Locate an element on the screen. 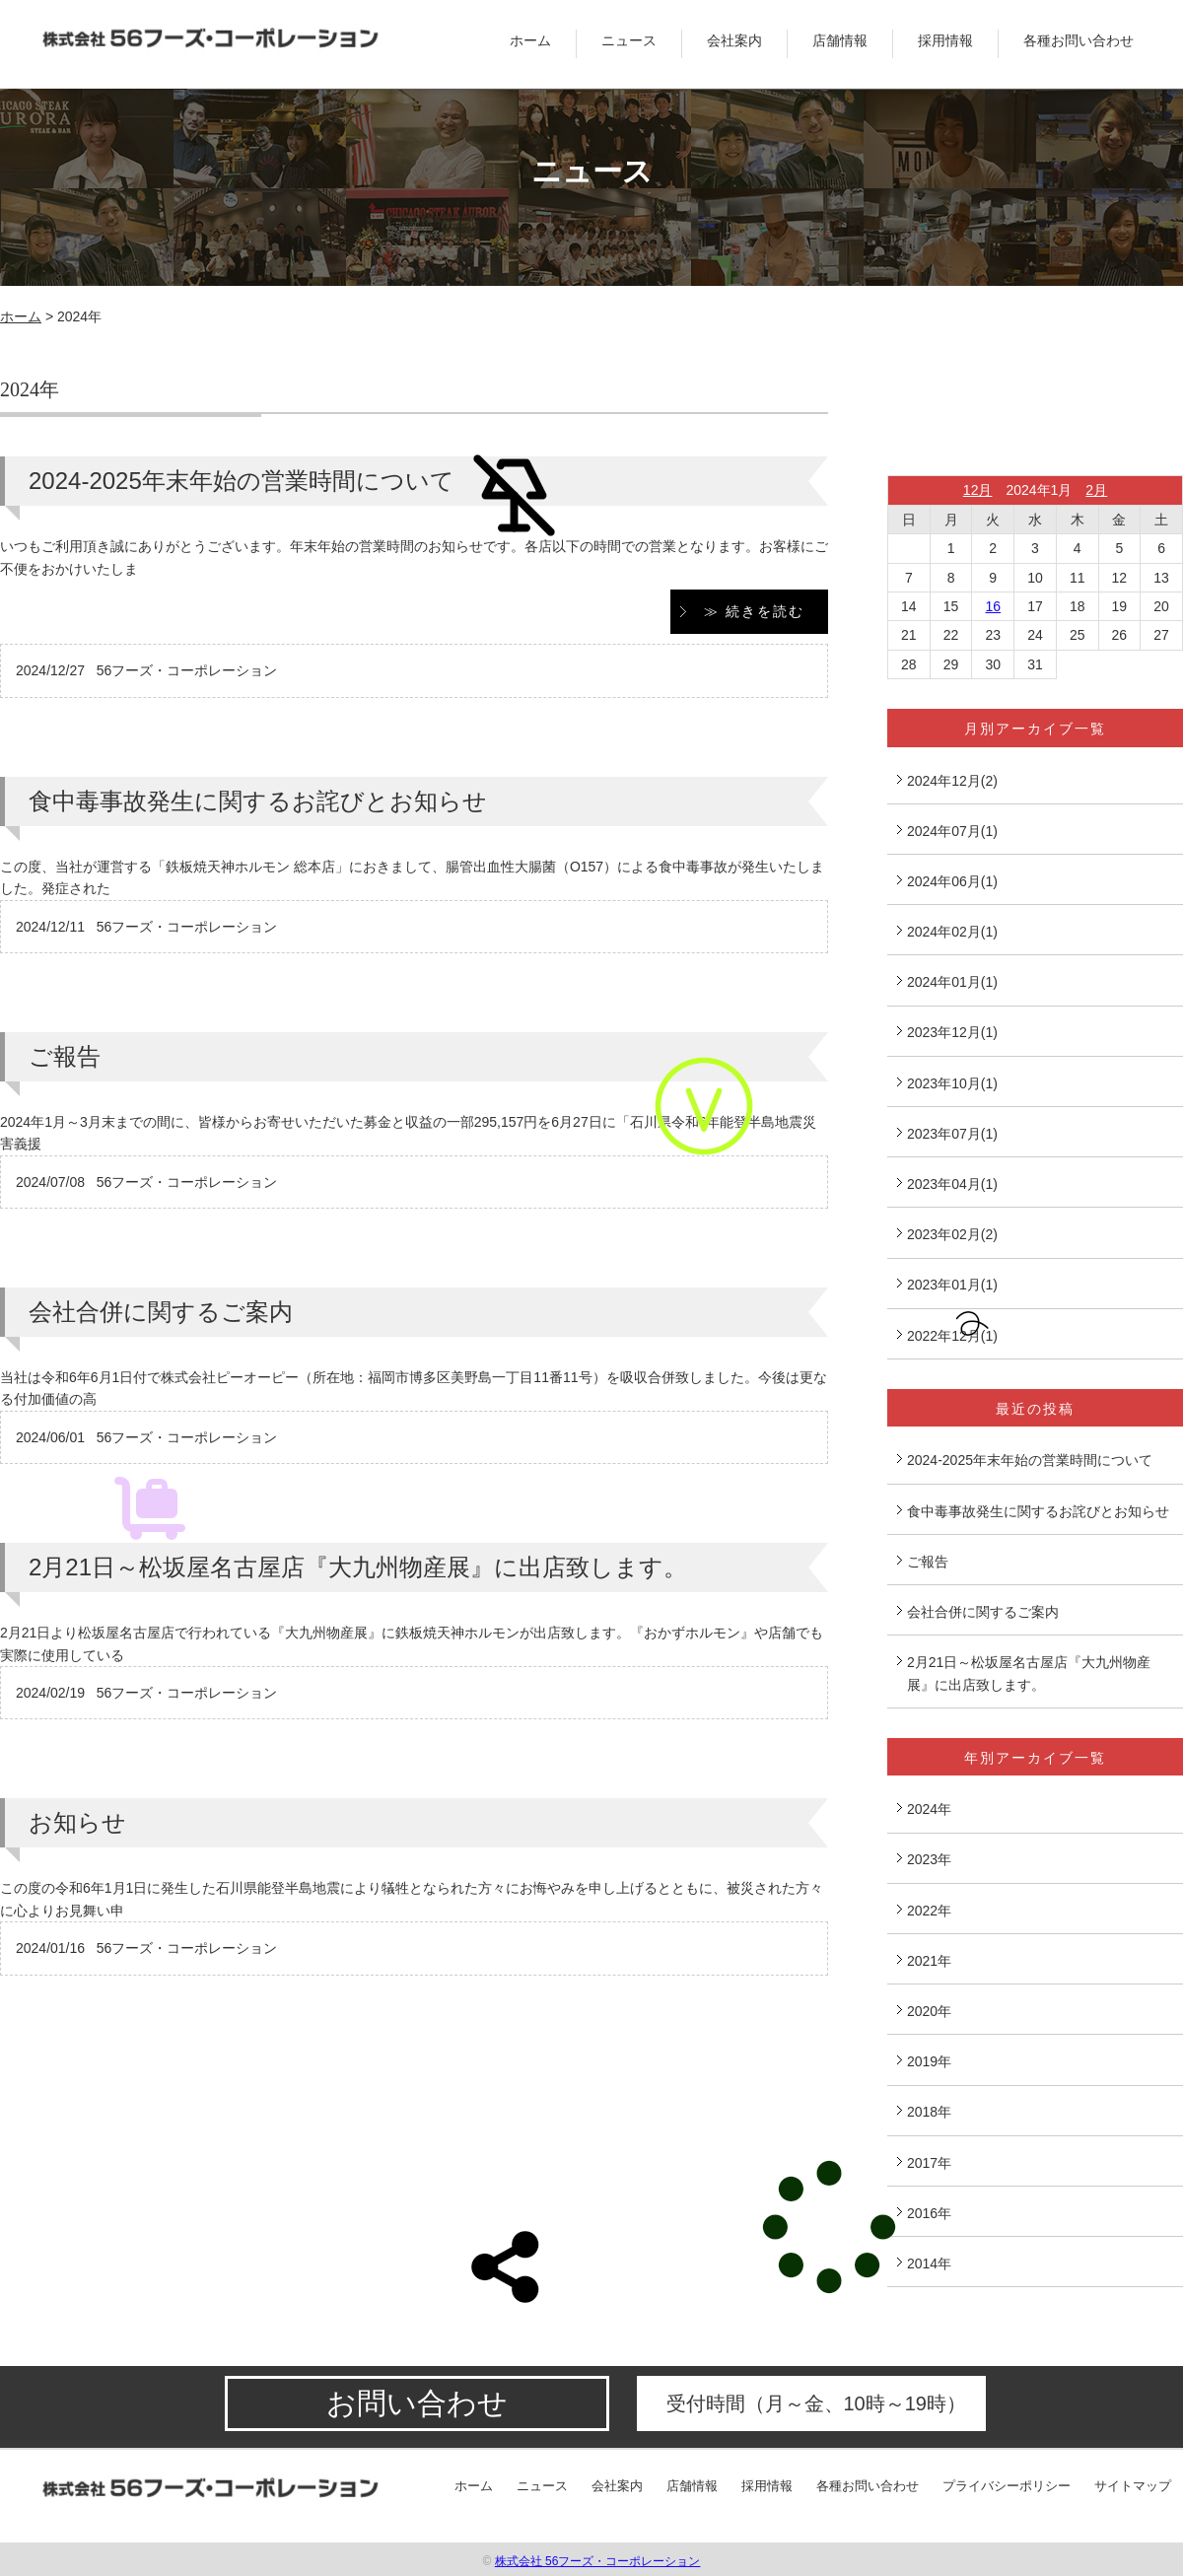 Image resolution: width=1183 pixels, height=2576 pixels. freehand drawing or sketch tool is located at coordinates (970, 1323).